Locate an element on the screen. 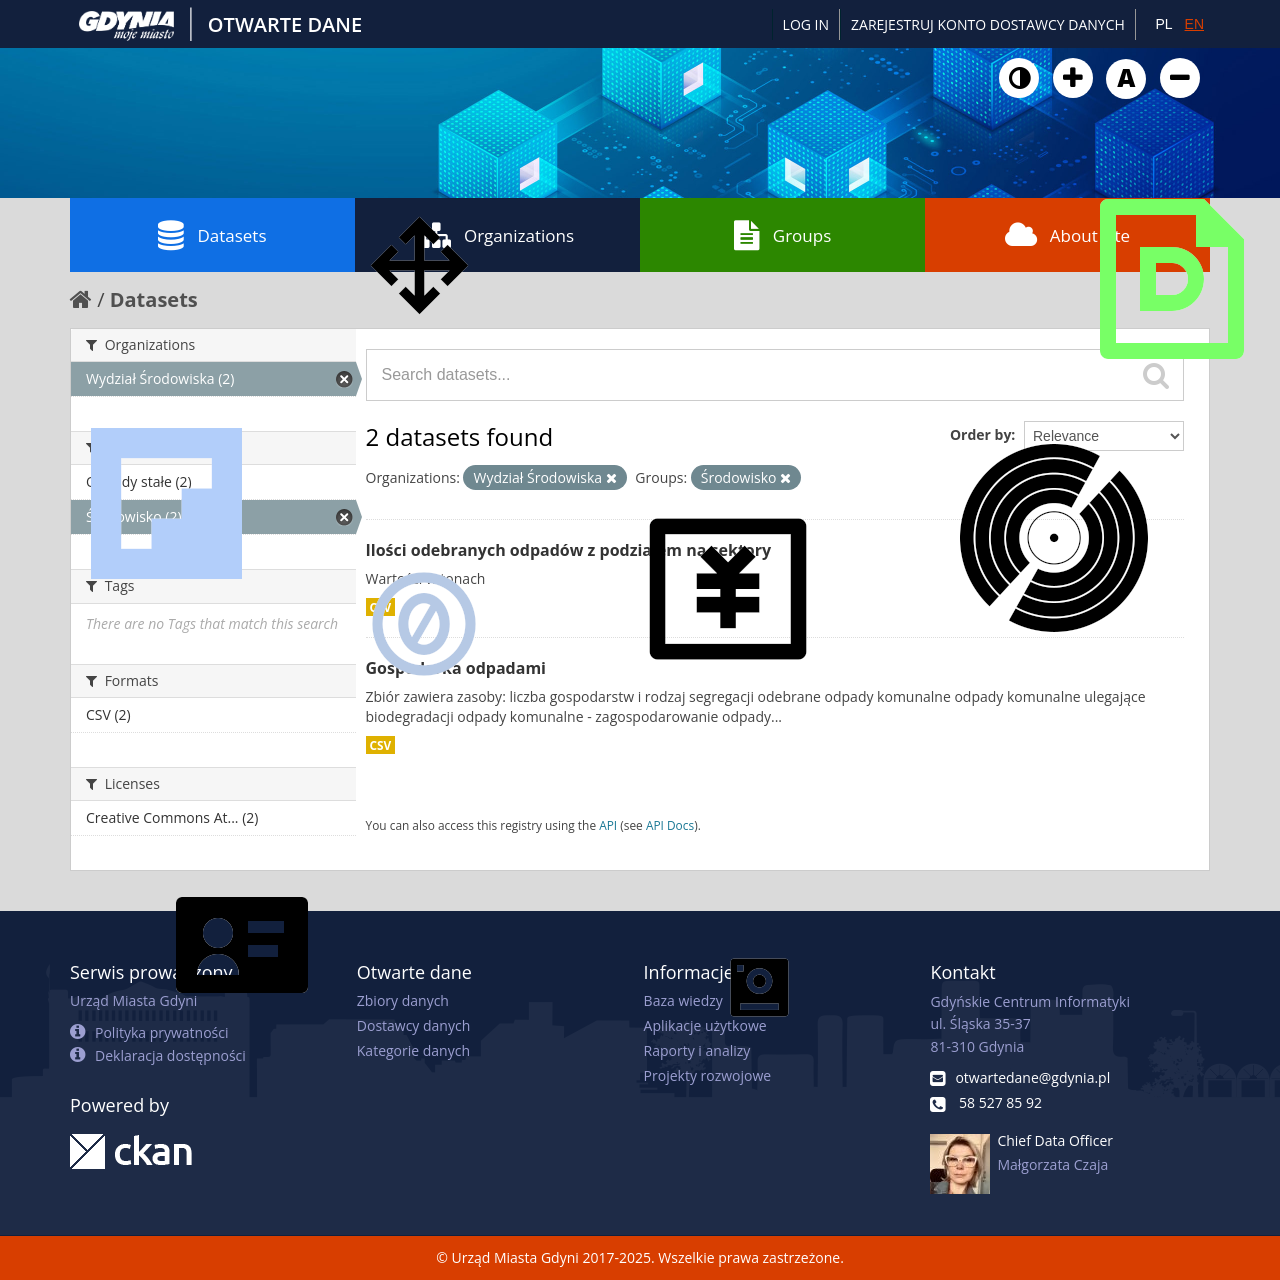 The image size is (1280, 1280). access Chinese yuan payment options is located at coordinates (728, 589).